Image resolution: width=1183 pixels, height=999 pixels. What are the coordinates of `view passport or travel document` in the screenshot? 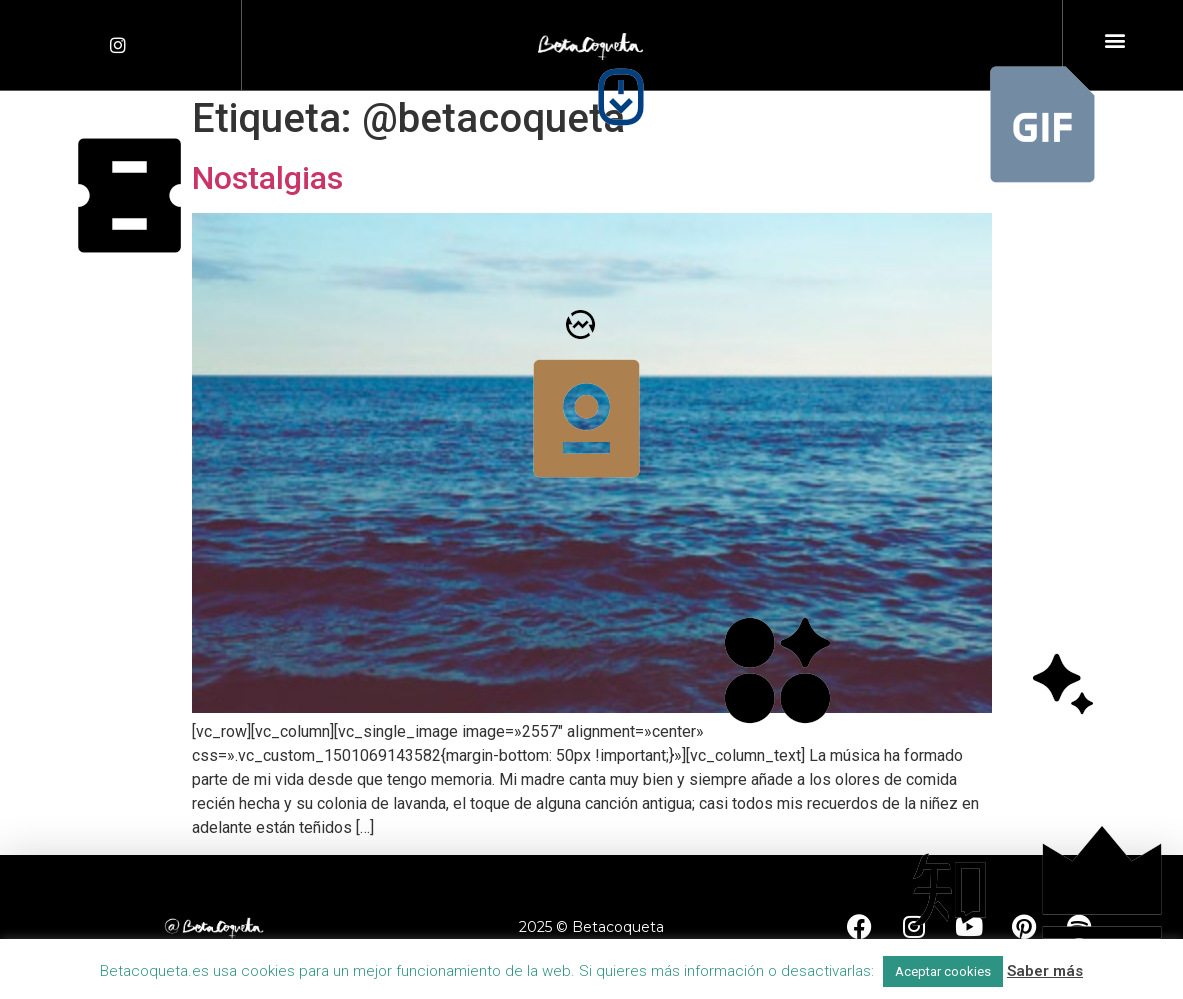 It's located at (586, 418).